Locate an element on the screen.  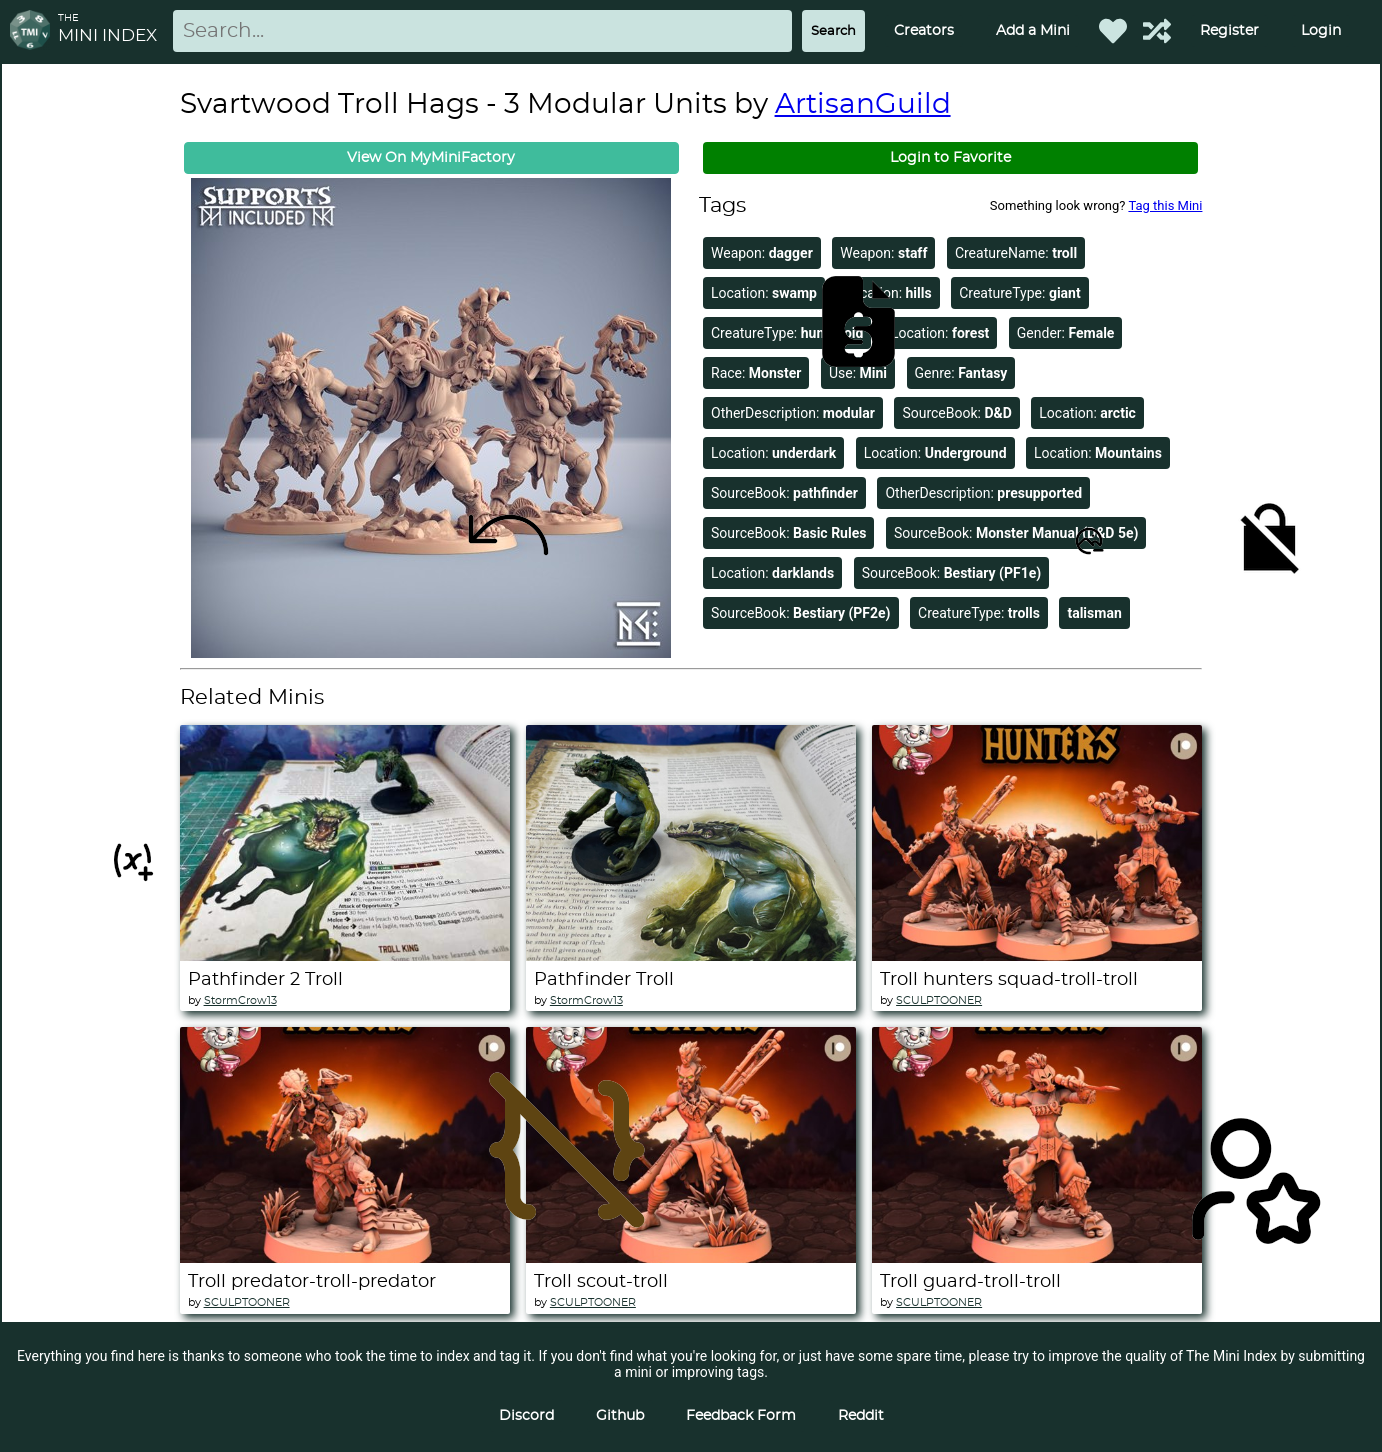
remove a photo from your collection is located at coordinates (1089, 541).